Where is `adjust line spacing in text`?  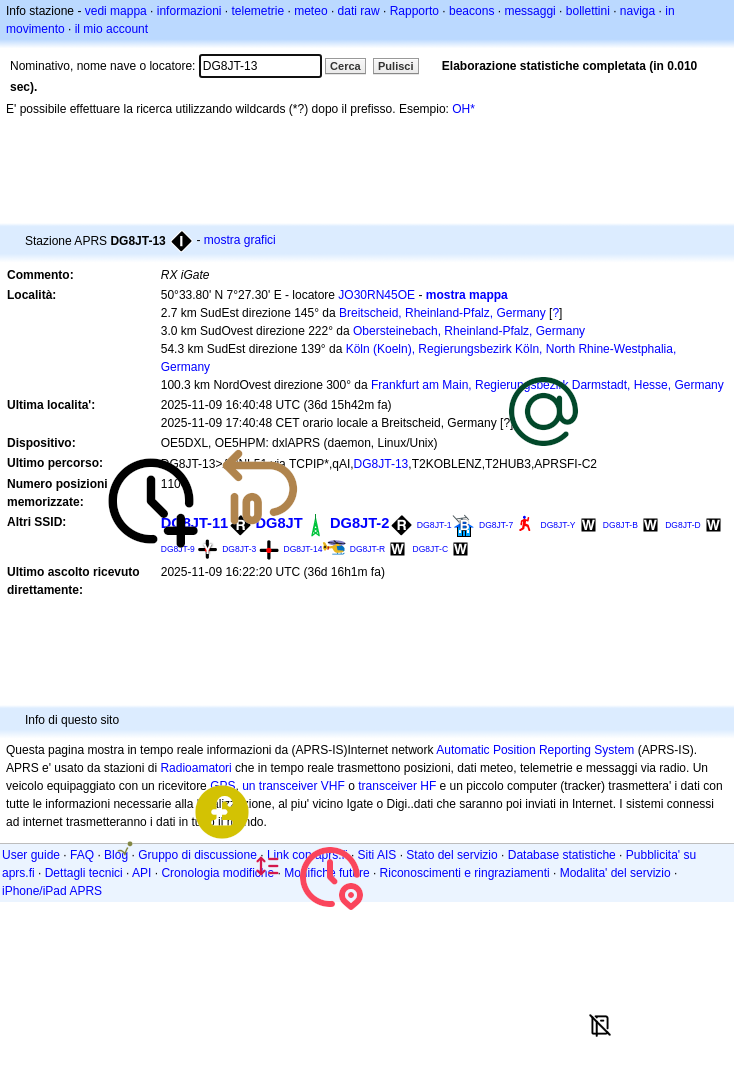
adjust line spacing in text is located at coordinates (268, 866).